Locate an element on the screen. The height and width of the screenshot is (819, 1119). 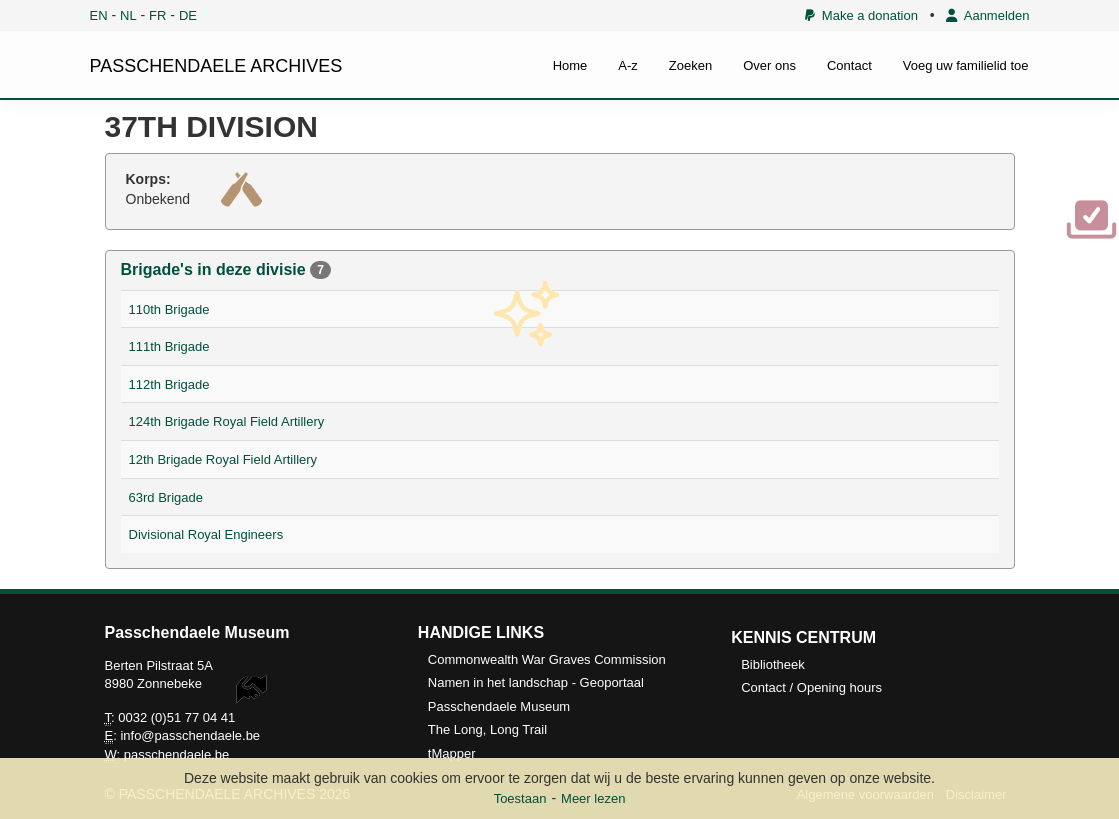
indicates new or AI-generated content is located at coordinates (526, 313).